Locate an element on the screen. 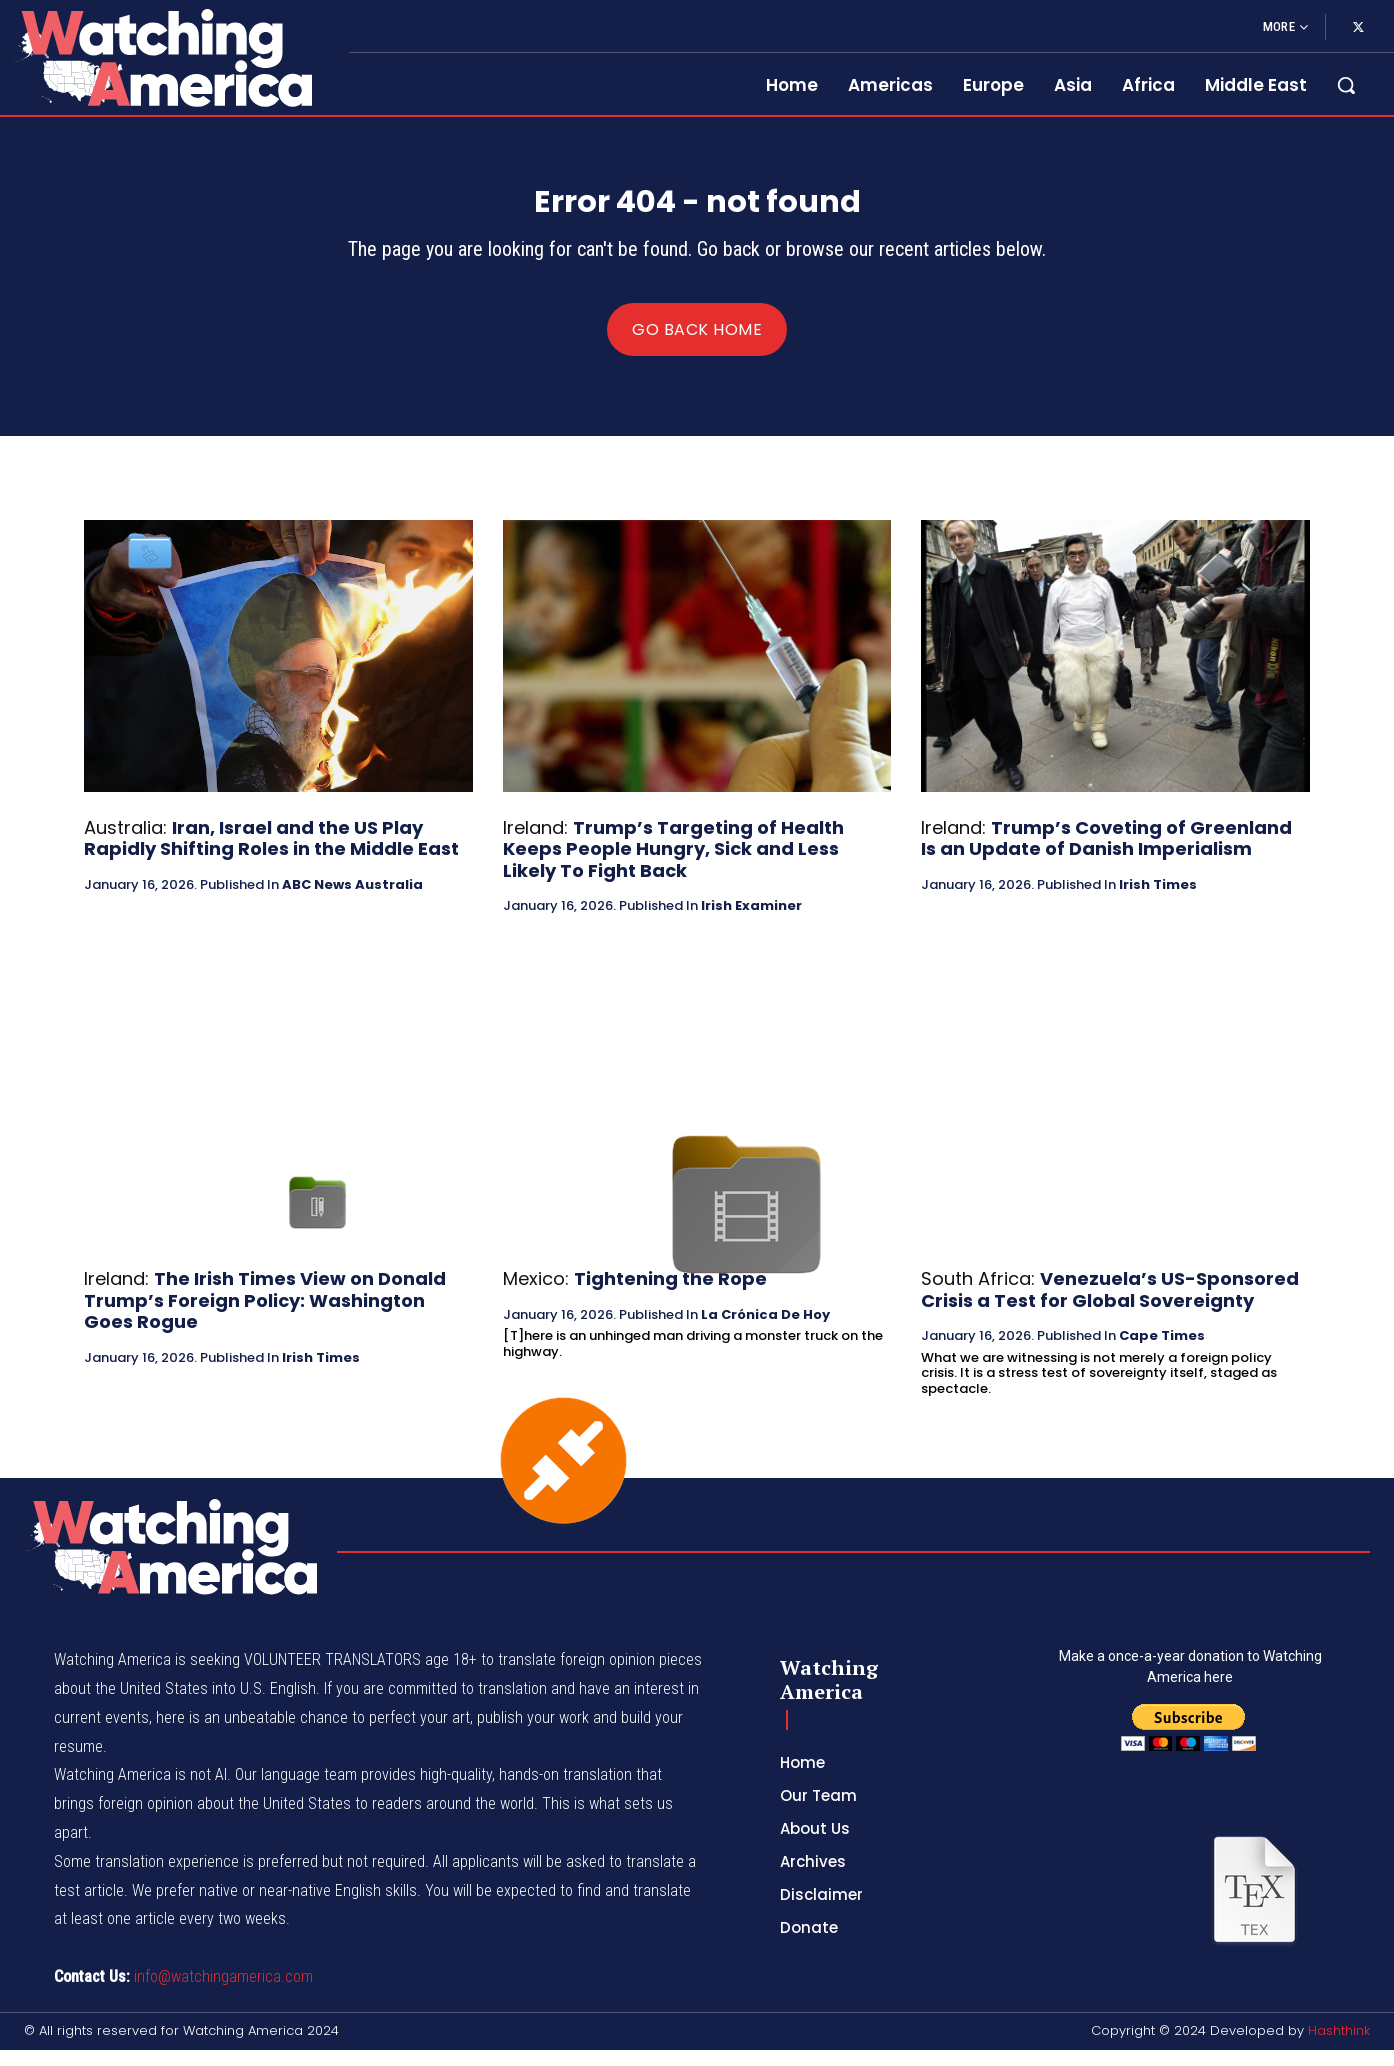 This screenshot has width=1394, height=2066. open a LaTeX document file is located at coordinates (1254, 1891).